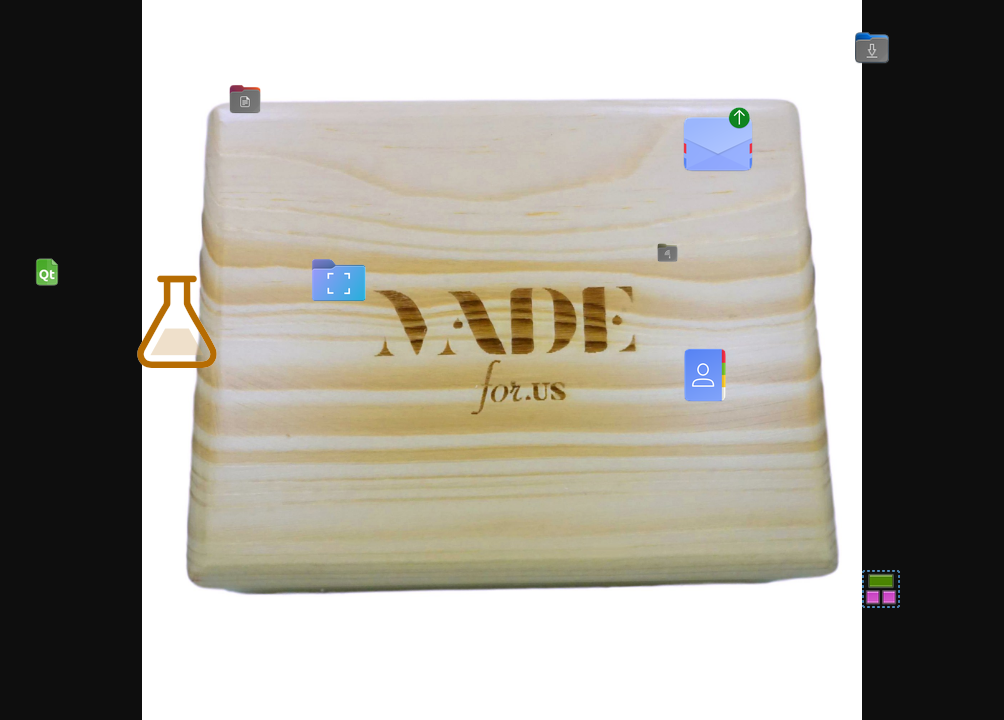 This screenshot has width=1004, height=720. Describe the element at coordinates (47, 272) in the screenshot. I see `a QML source file used in Qt application development` at that location.